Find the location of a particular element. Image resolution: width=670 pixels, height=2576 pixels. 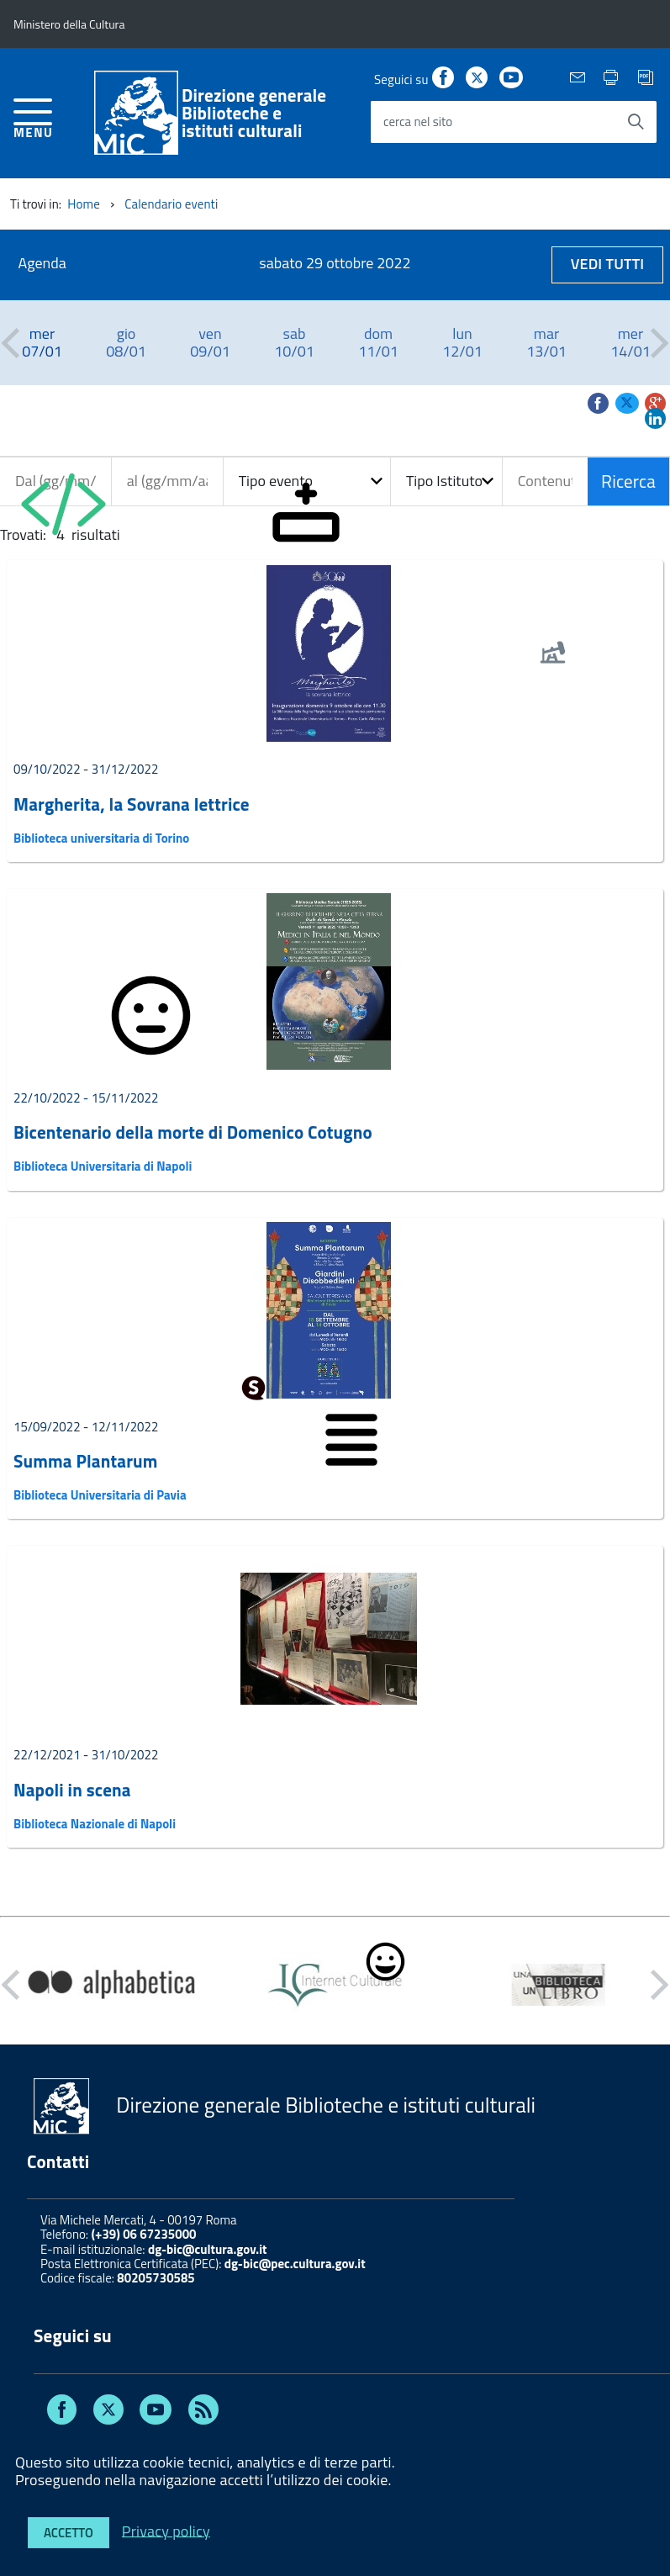

open the Speakap app is located at coordinates (253, 1388).